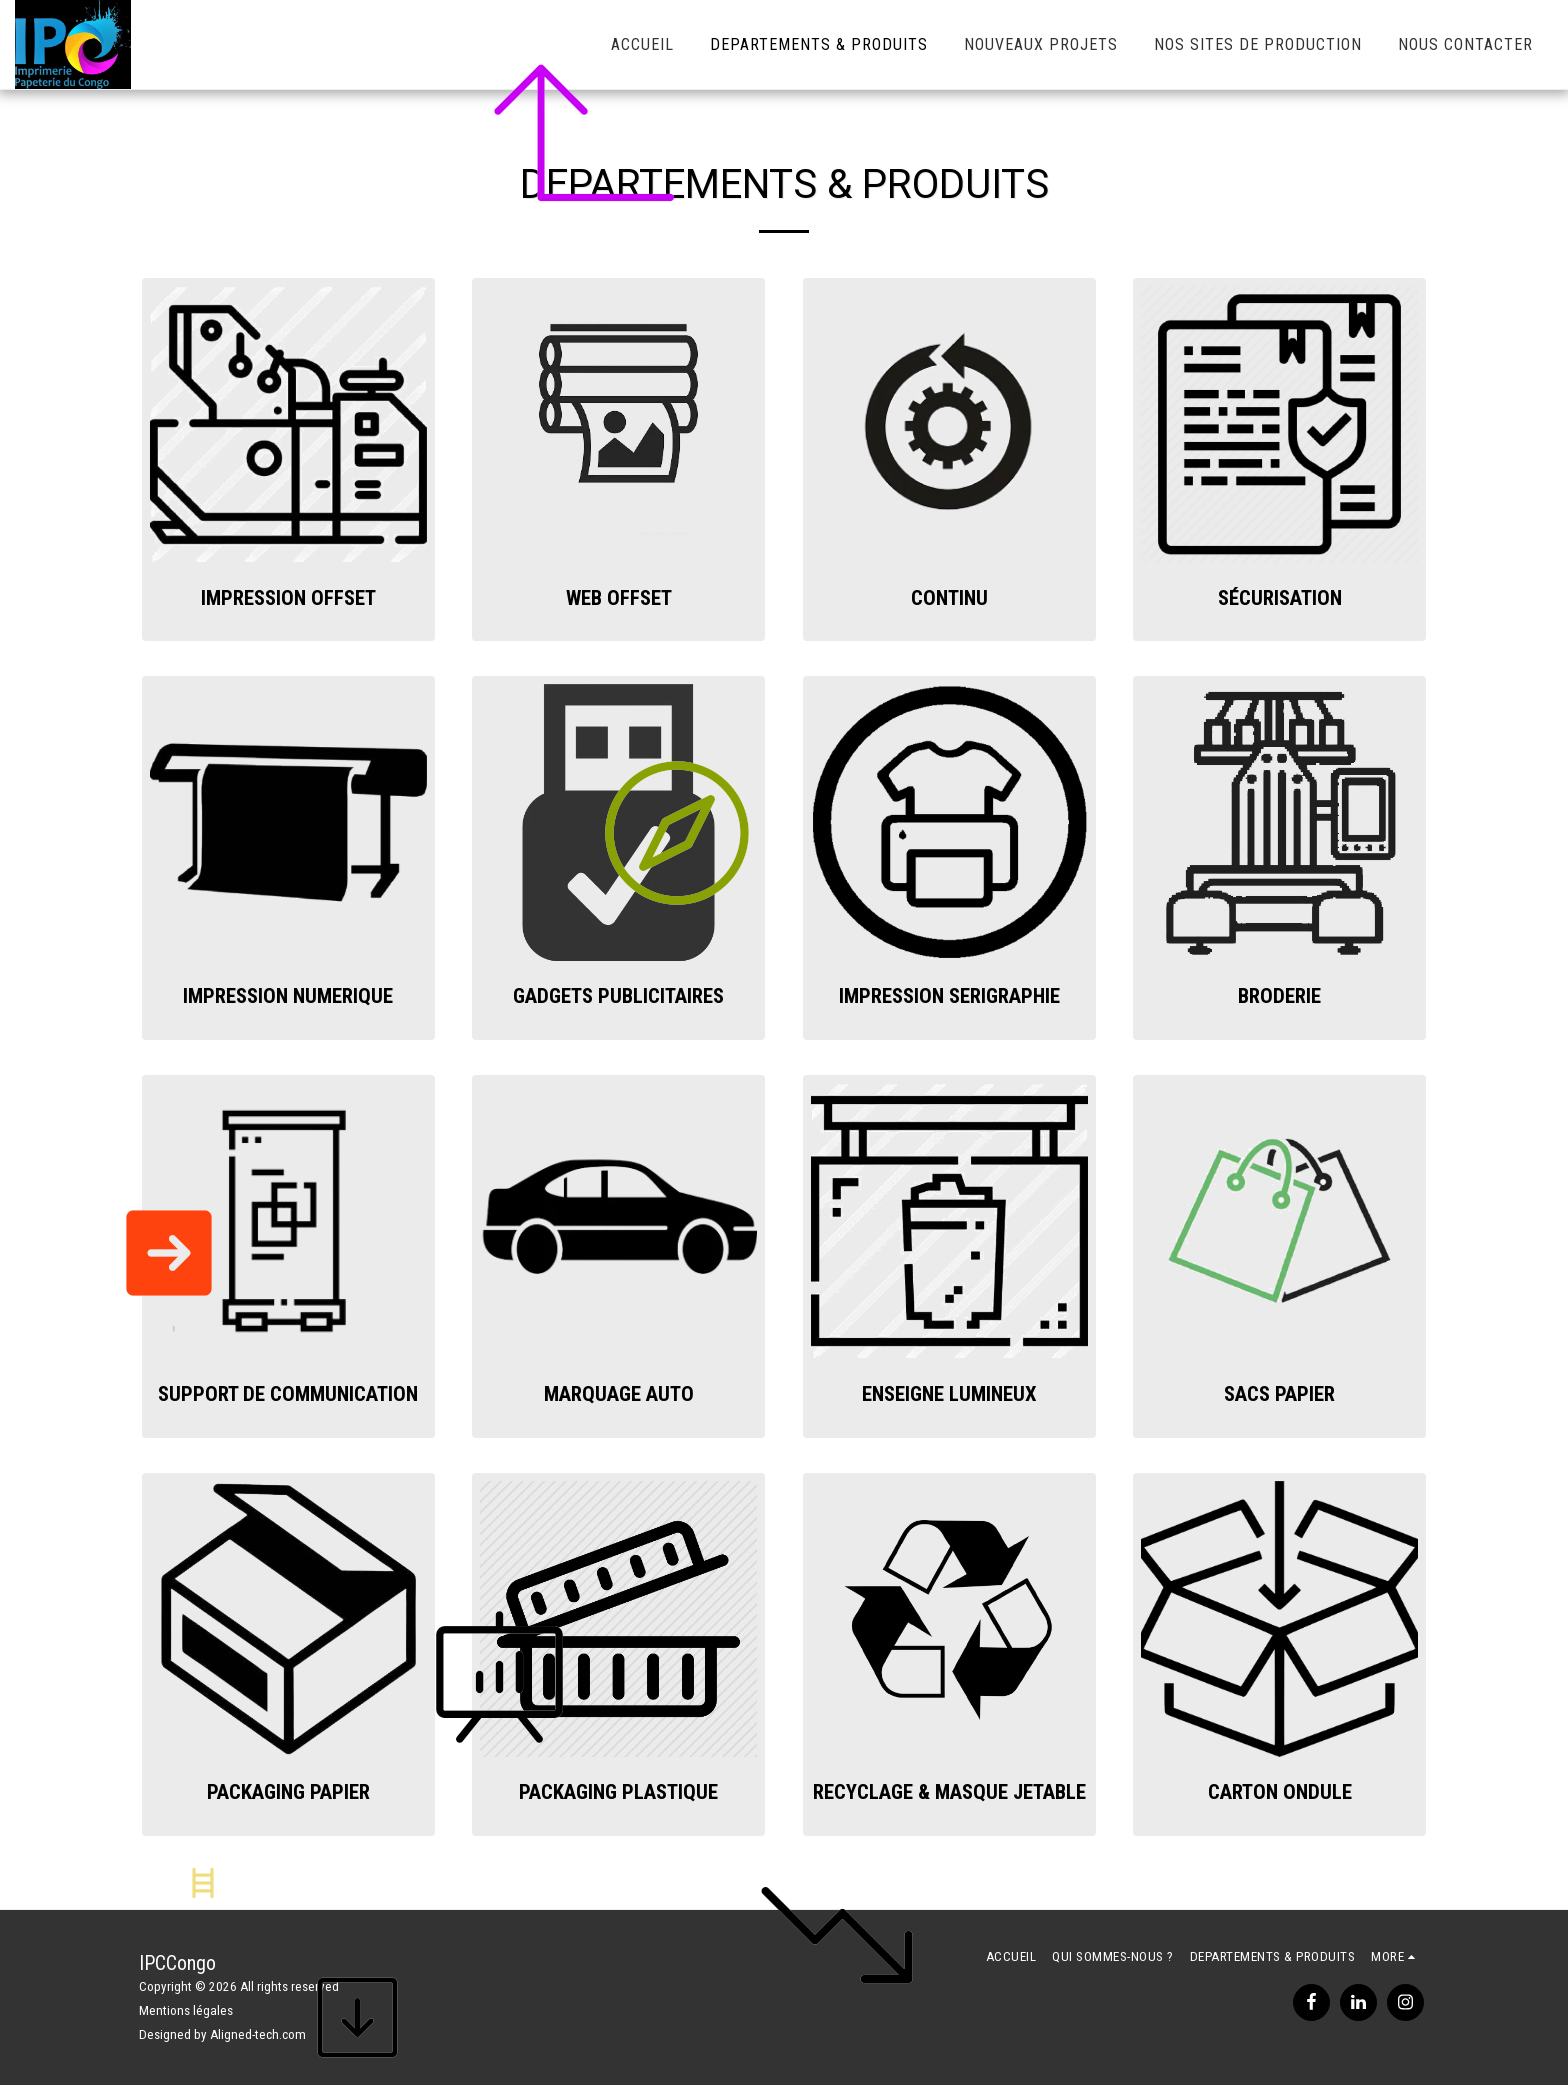 The width and height of the screenshot is (1568, 2085). I want to click on indicates a downward trend or decline in metrics, so click(837, 1935).